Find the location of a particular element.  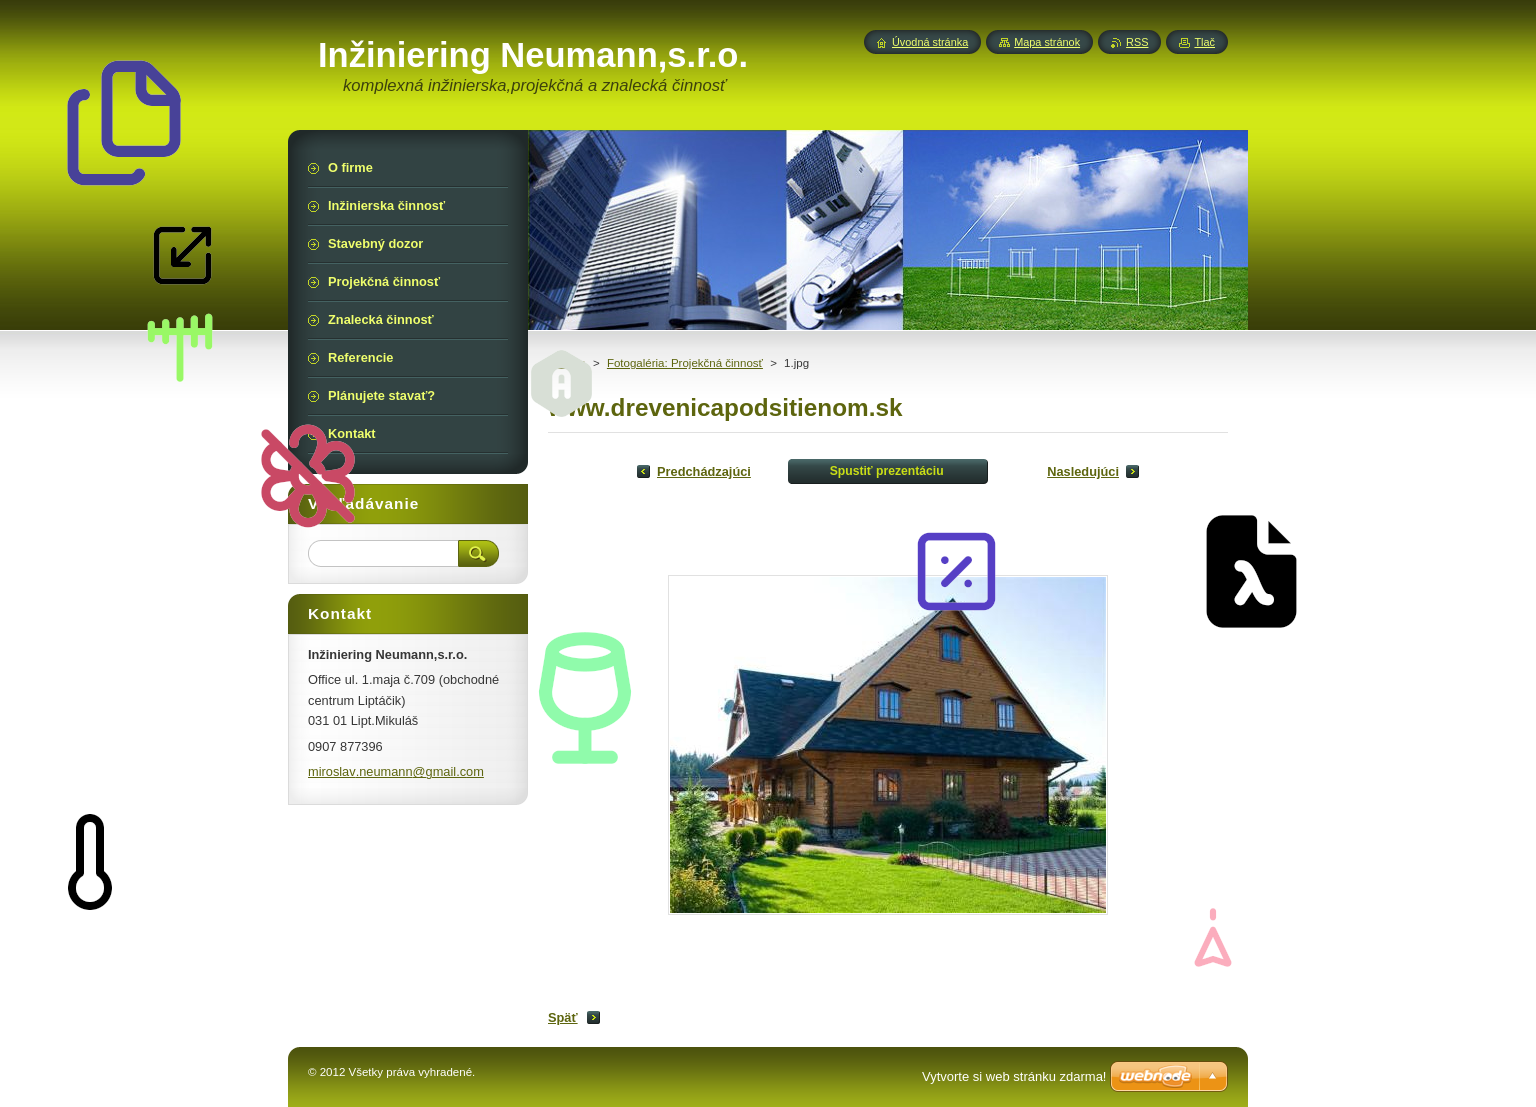

indicates signal or network connectivity status is located at coordinates (180, 346).